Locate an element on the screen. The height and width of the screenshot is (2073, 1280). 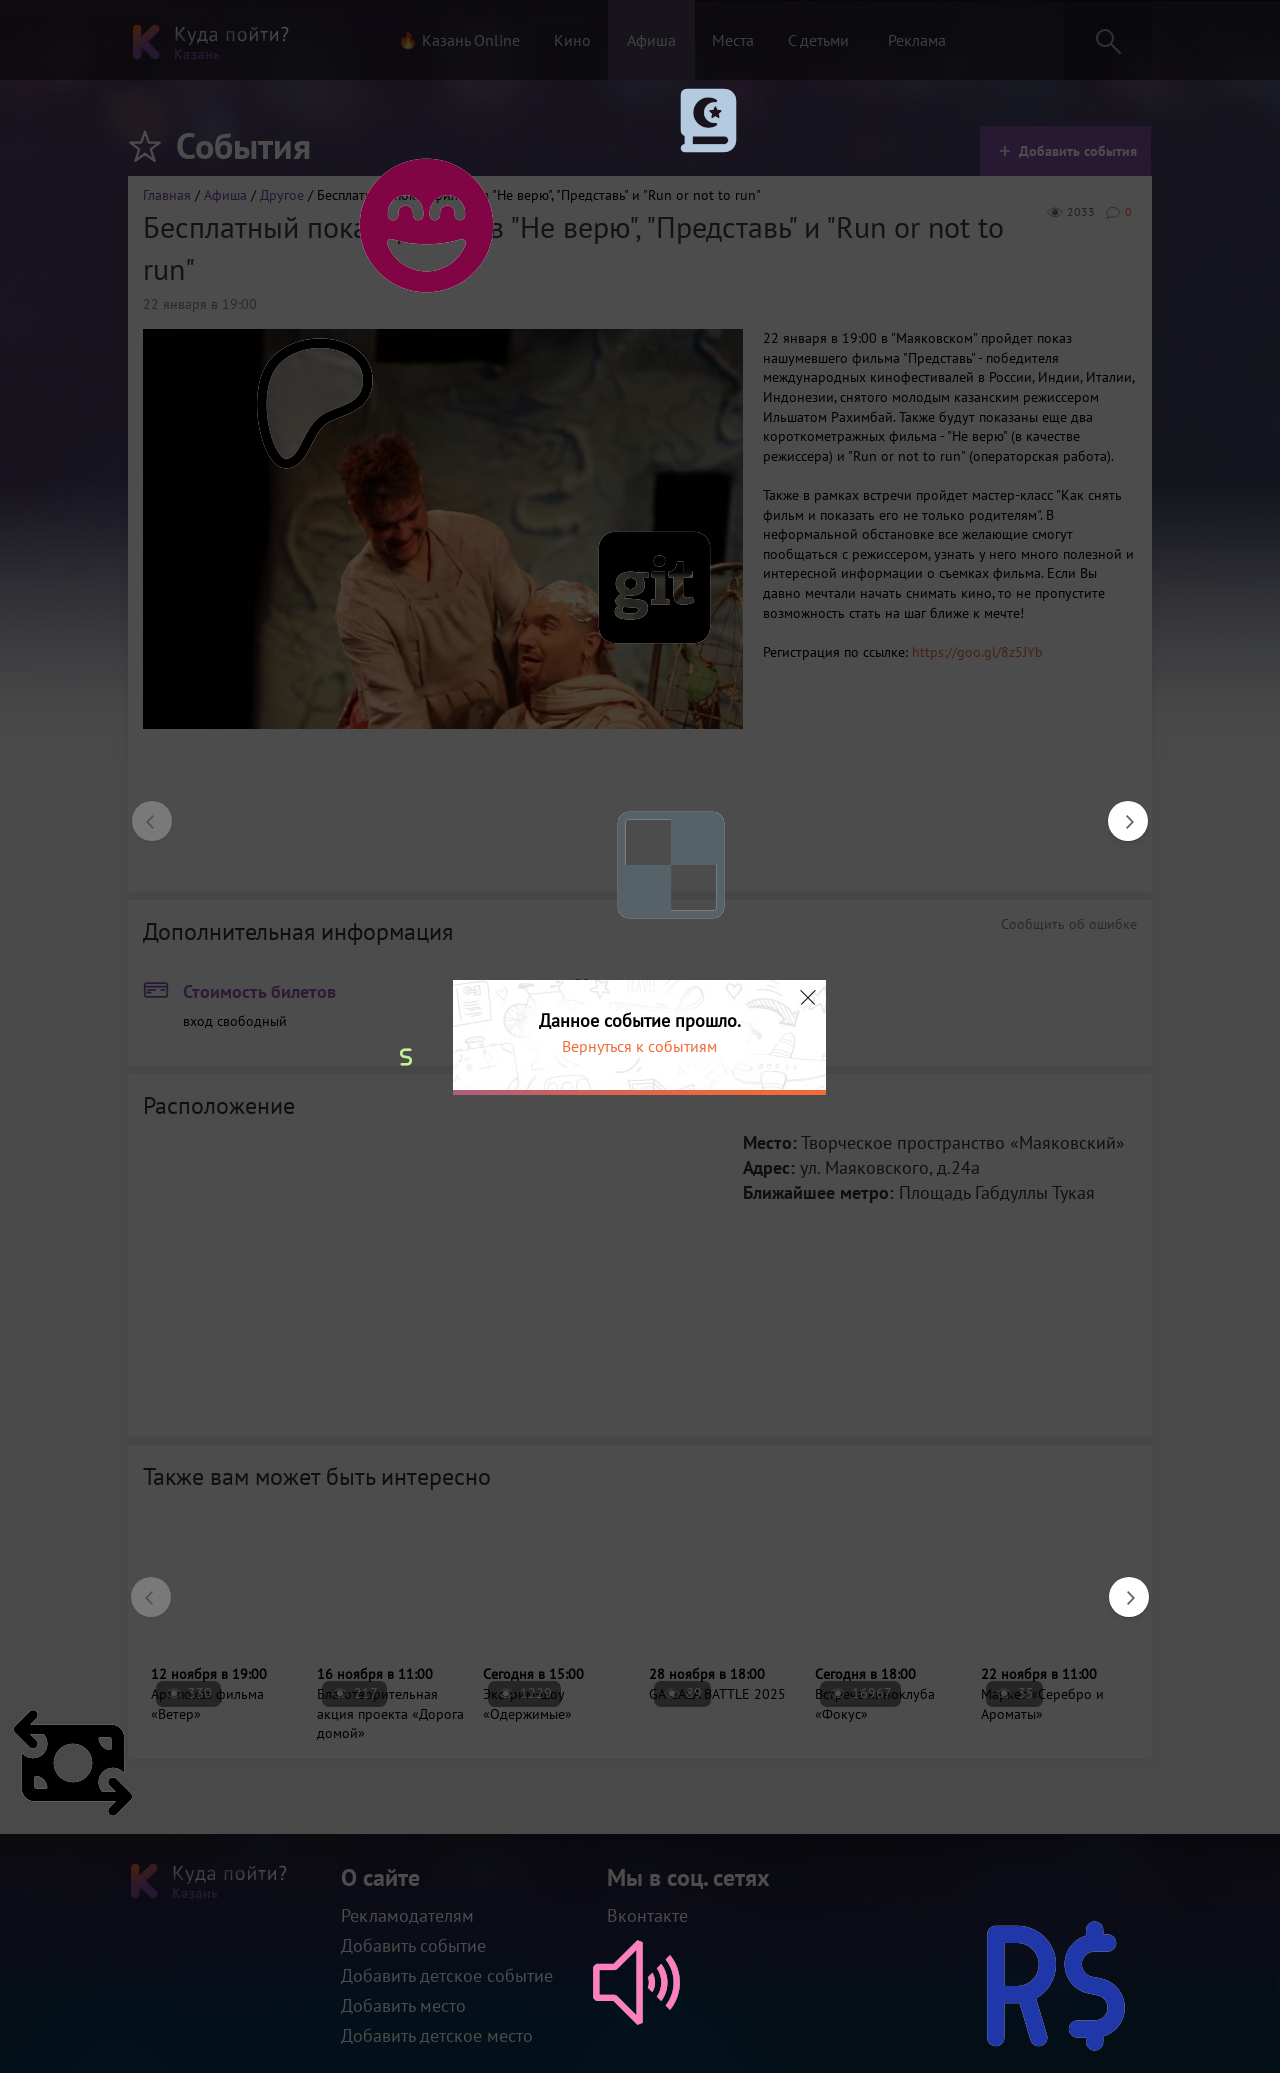
unmute audio or restore sound is located at coordinates (636, 1983).